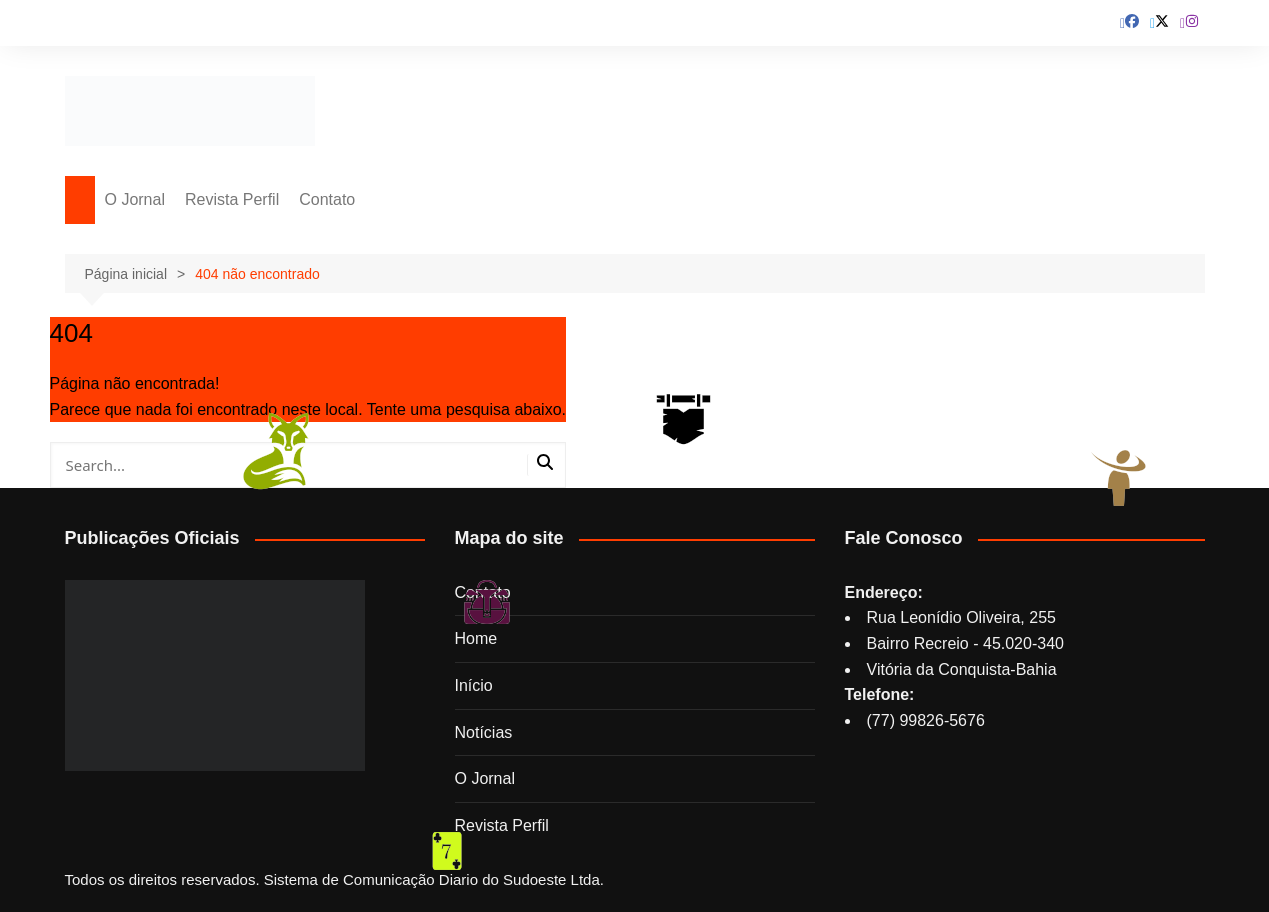 This screenshot has width=1269, height=912. I want to click on fox character or avatar icon, so click(276, 451).